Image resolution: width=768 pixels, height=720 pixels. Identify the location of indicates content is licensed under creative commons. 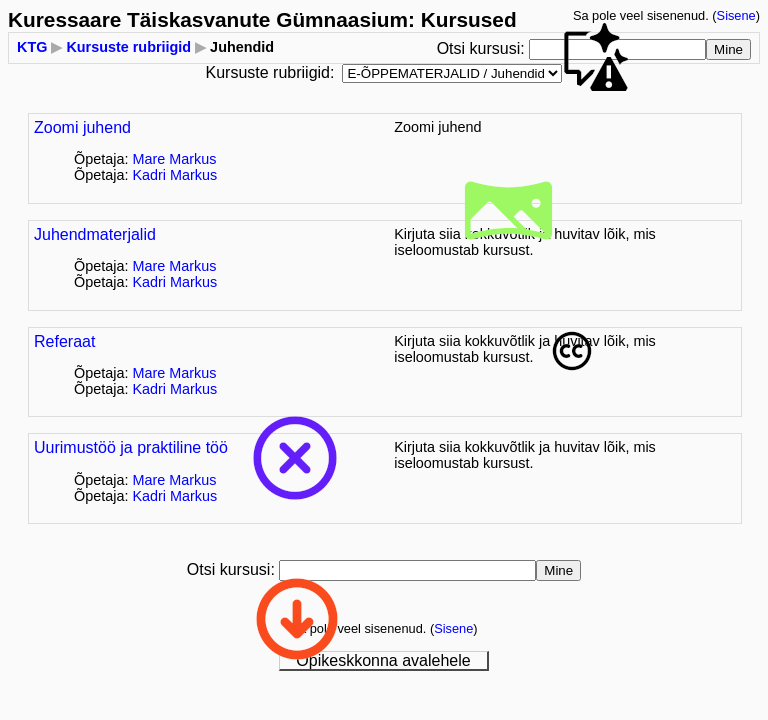
(572, 351).